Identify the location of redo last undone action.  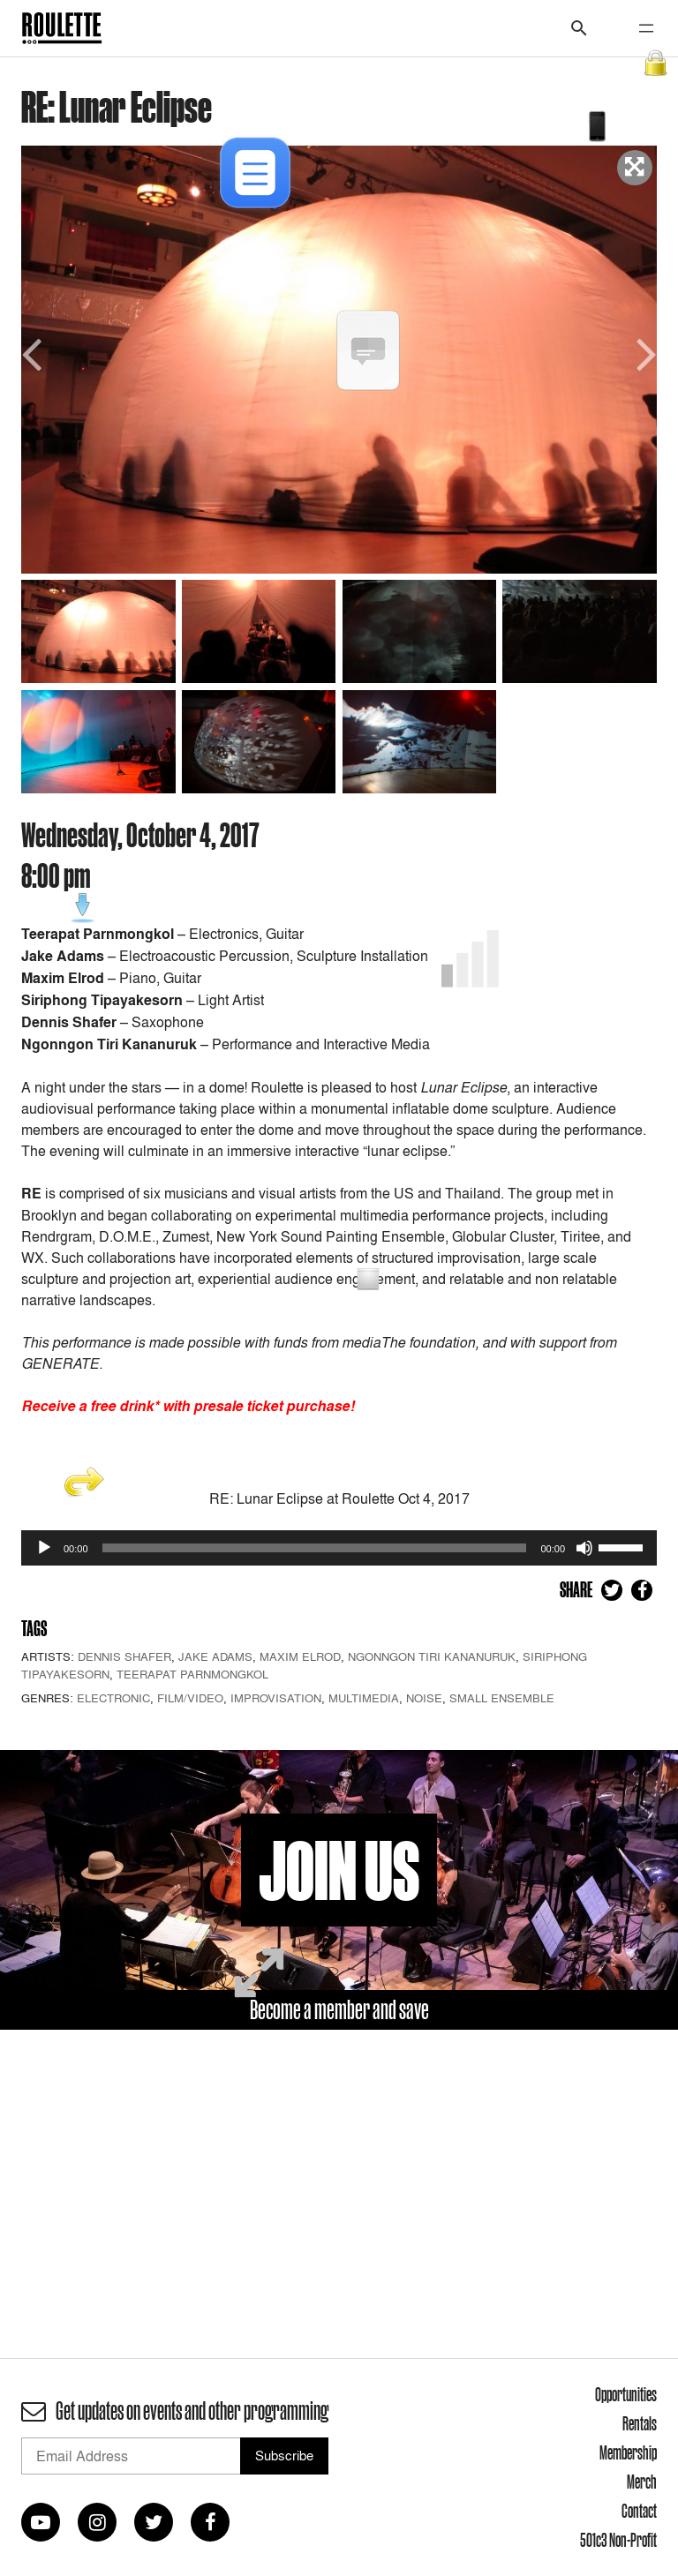
(84, 1480).